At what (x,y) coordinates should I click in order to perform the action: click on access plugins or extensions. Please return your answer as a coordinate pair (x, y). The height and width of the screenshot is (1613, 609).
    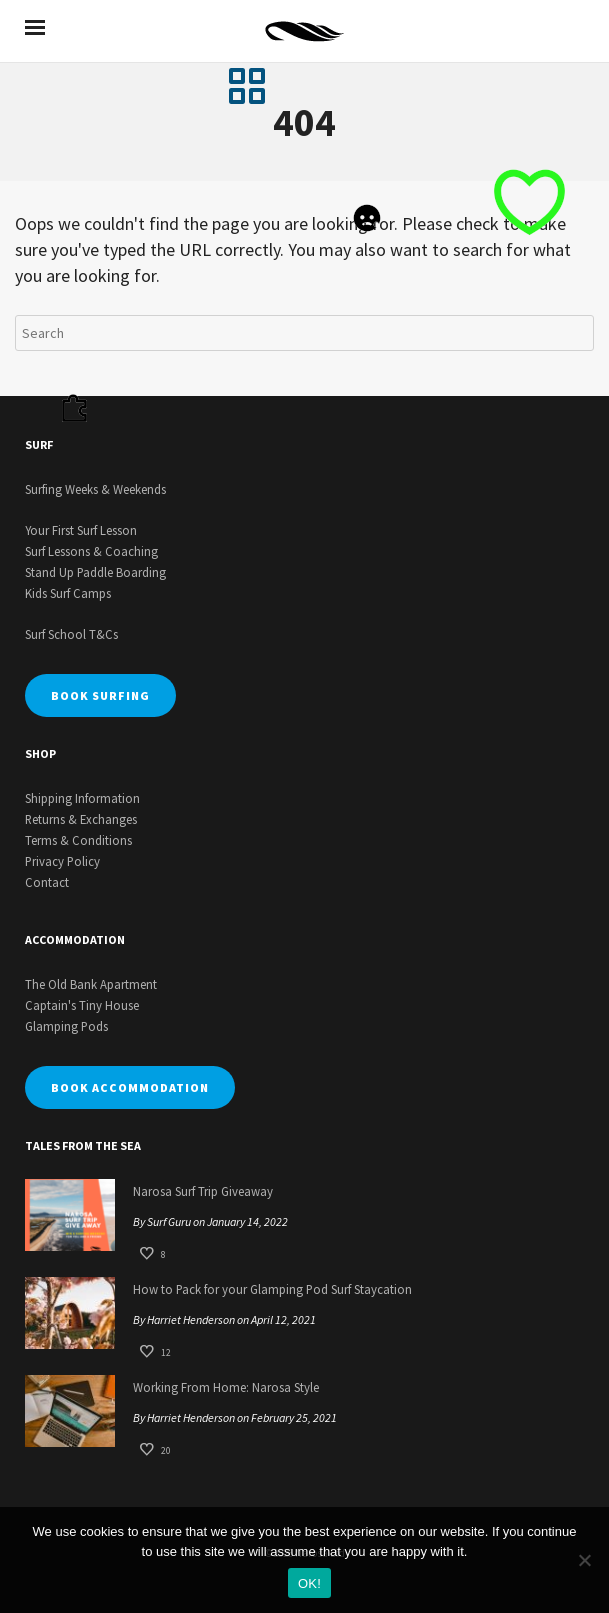
    Looking at the image, I should click on (74, 409).